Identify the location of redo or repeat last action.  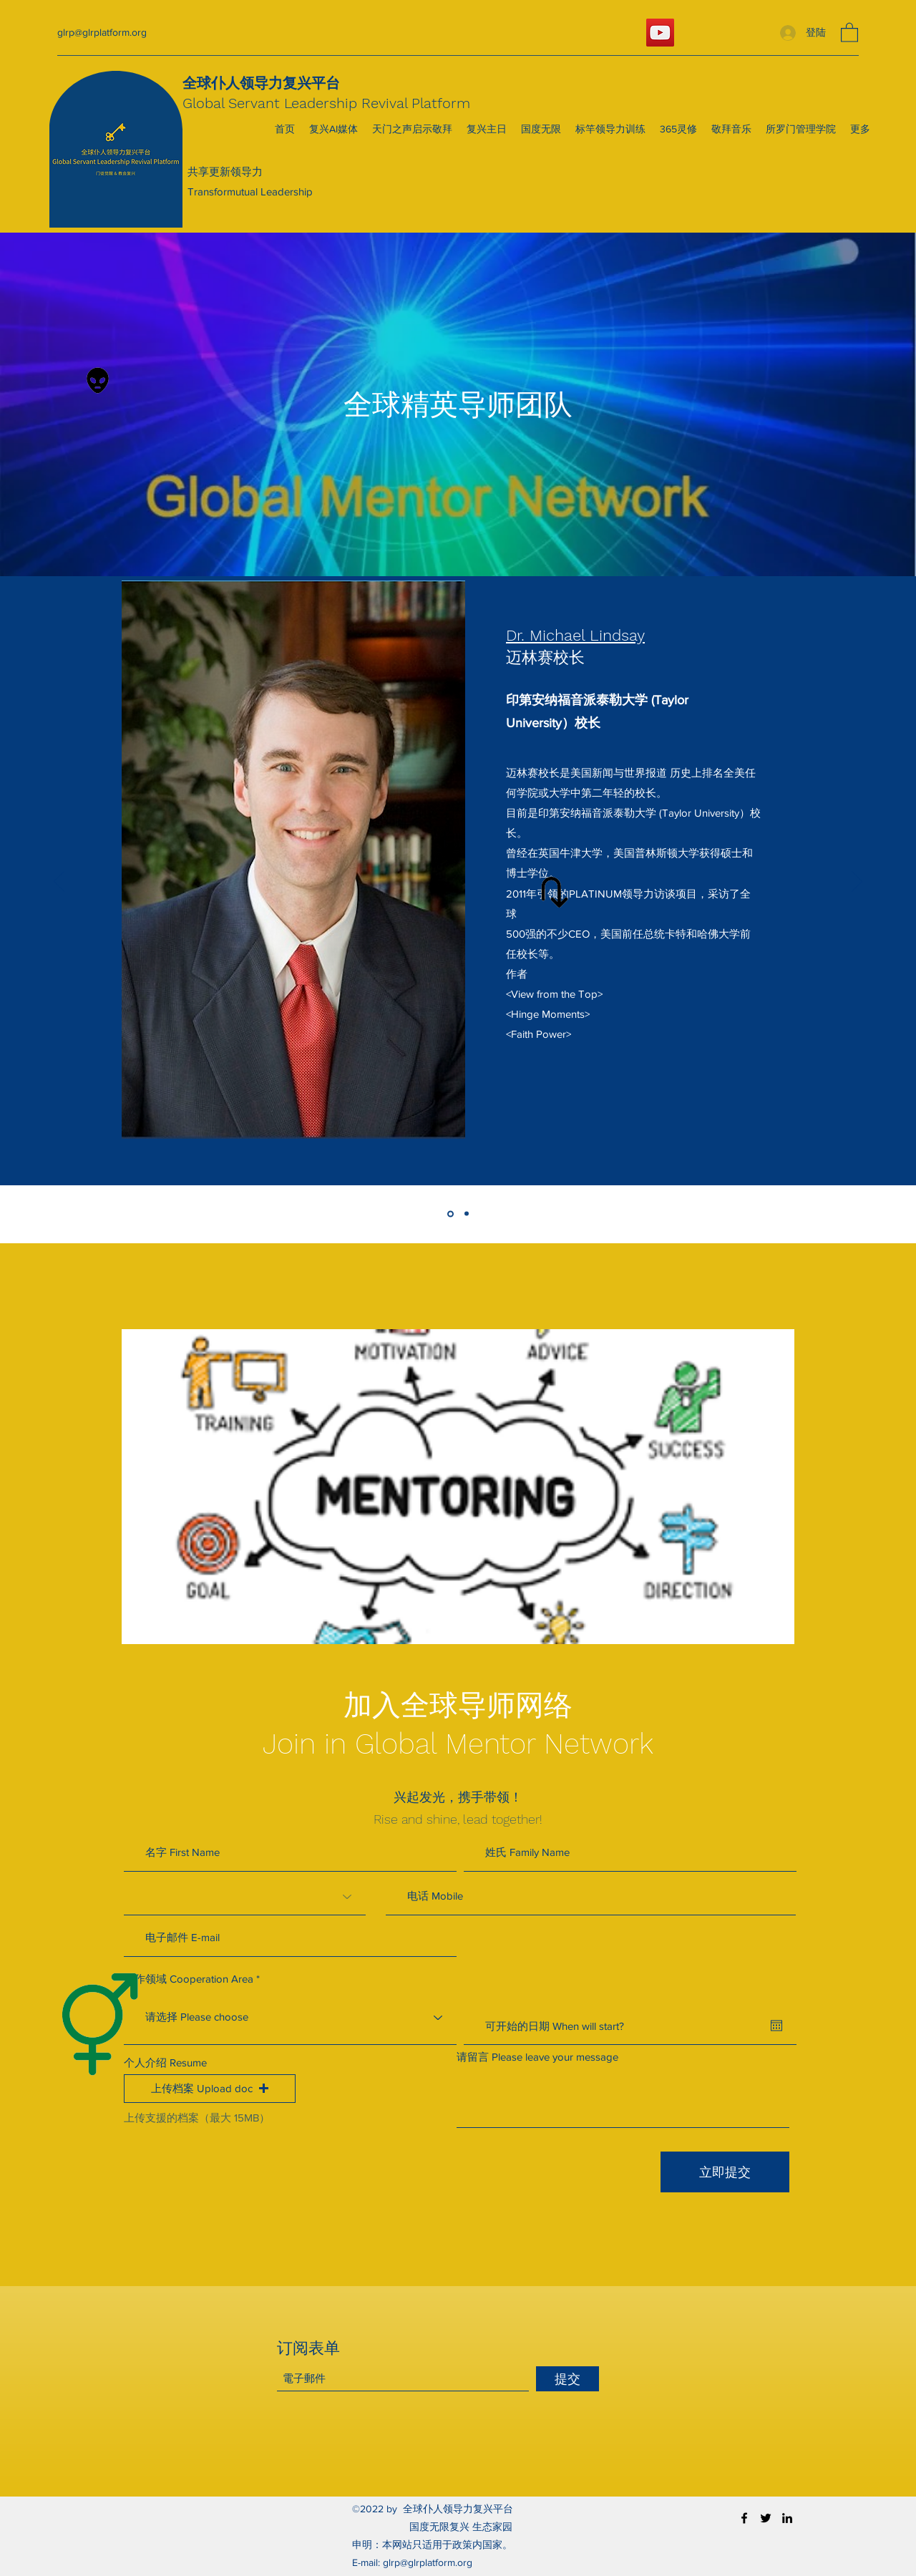
(553, 892).